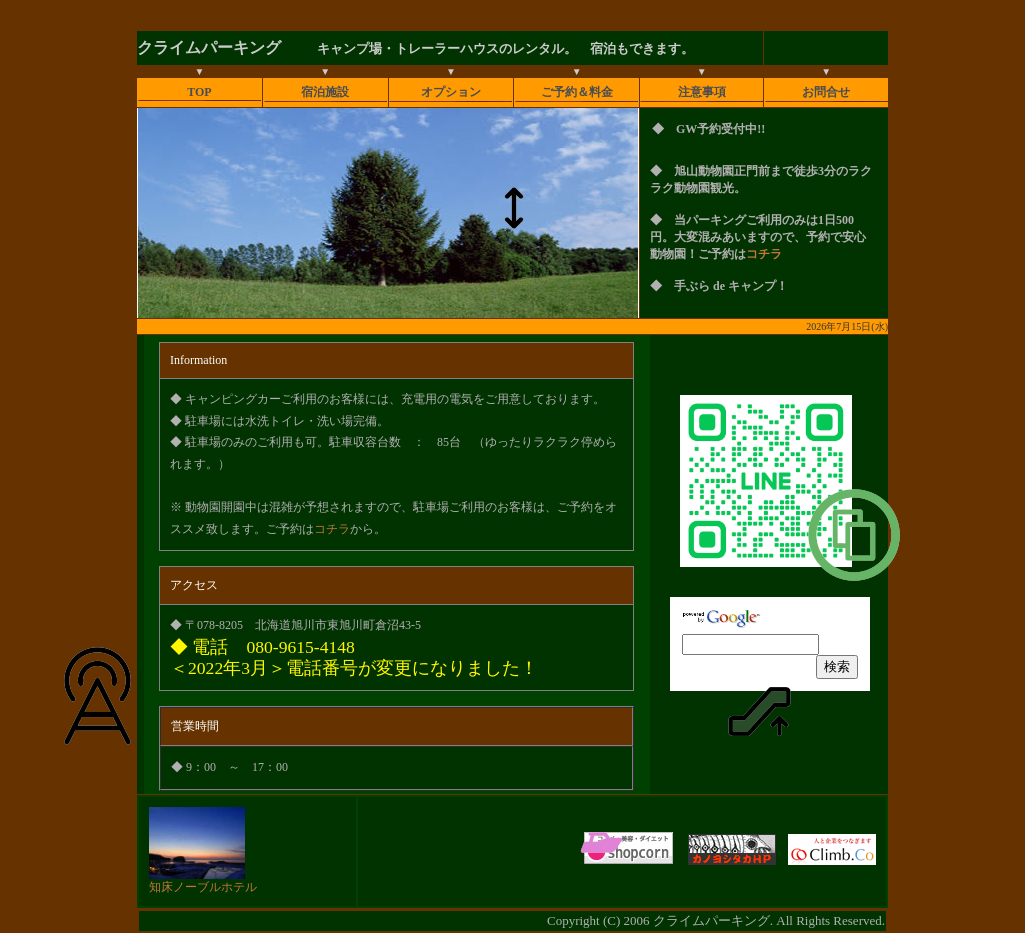 The width and height of the screenshot is (1025, 933). I want to click on access boat rental or marina services, so click(601, 841).